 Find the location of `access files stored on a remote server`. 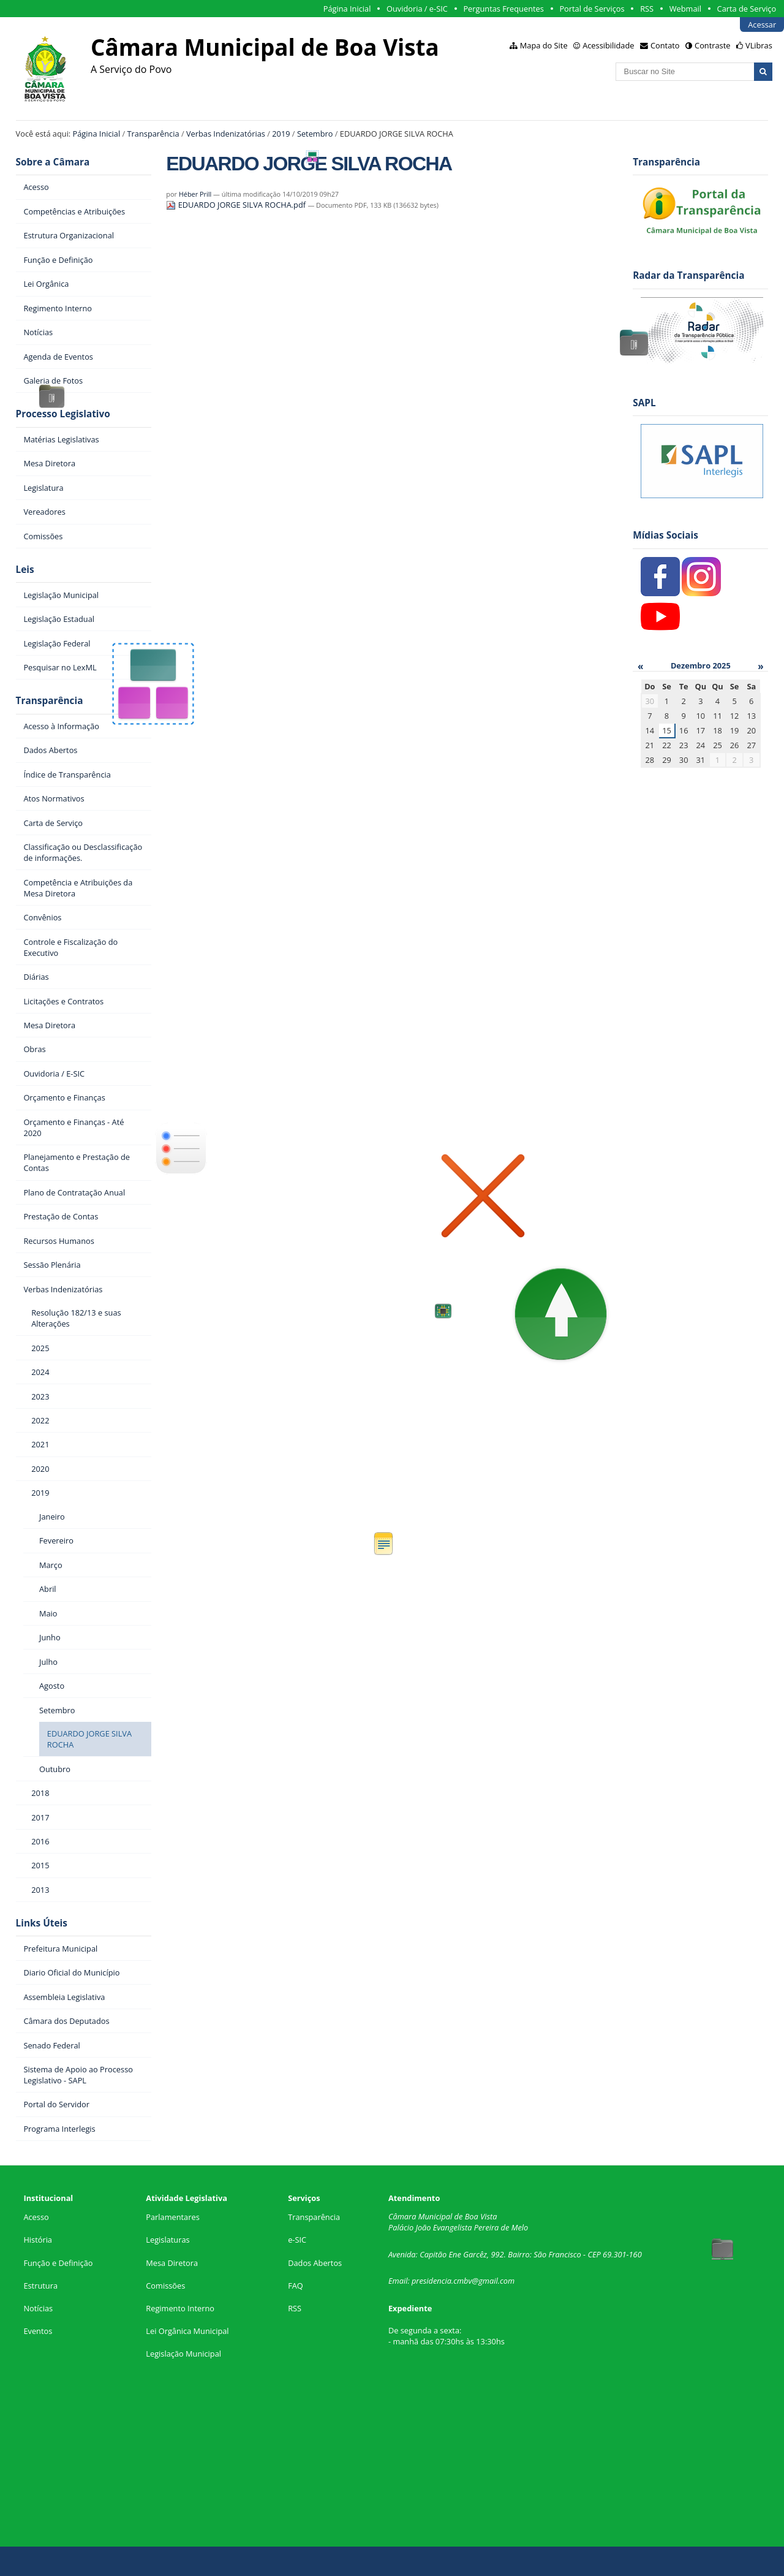

access files stored on a remote server is located at coordinates (722, 2249).